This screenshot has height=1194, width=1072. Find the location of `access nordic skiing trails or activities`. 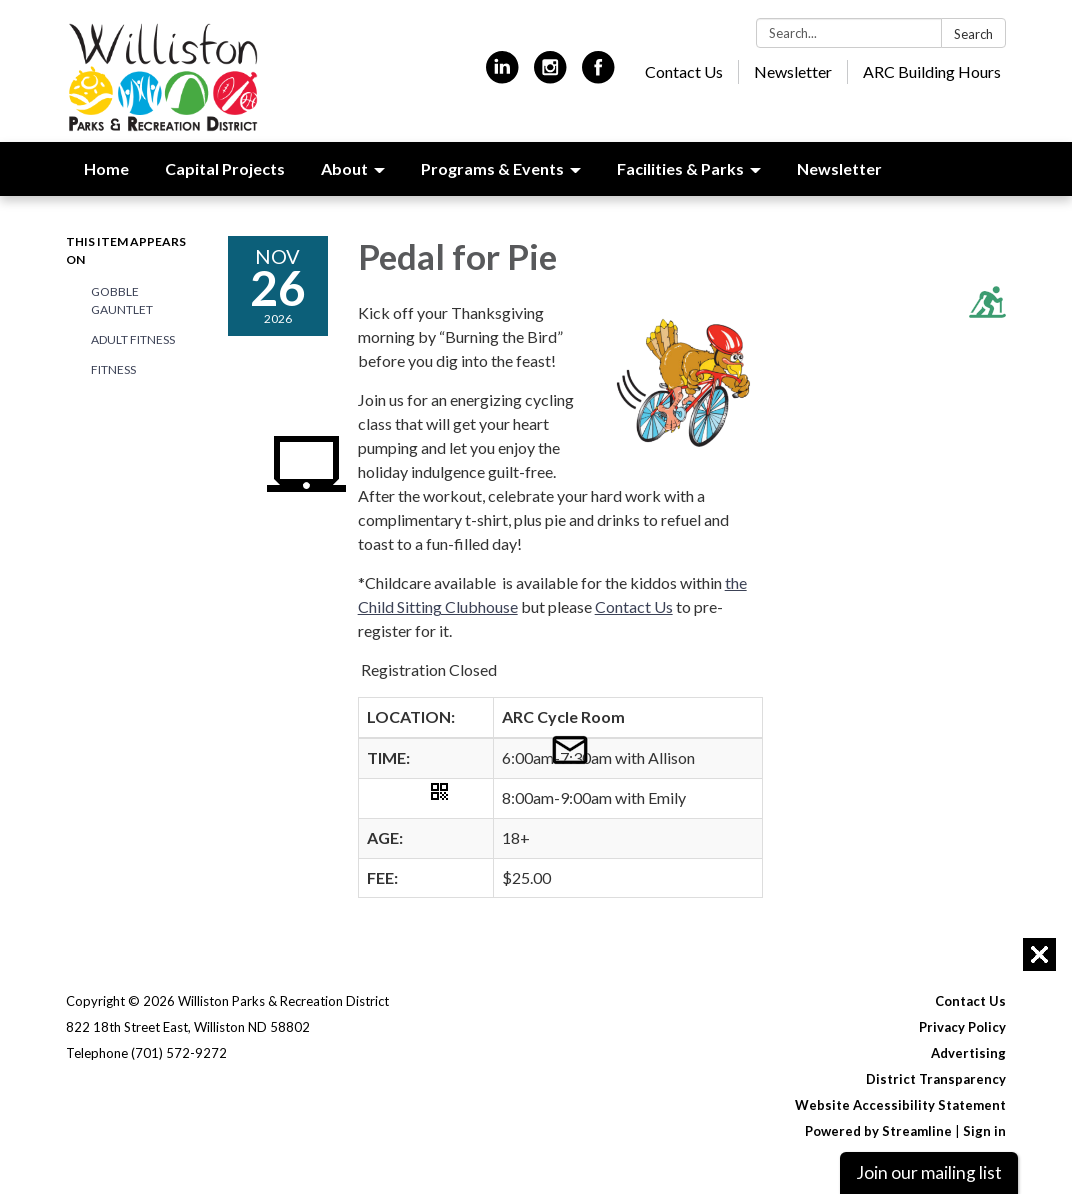

access nordic skiing trails or activities is located at coordinates (987, 301).